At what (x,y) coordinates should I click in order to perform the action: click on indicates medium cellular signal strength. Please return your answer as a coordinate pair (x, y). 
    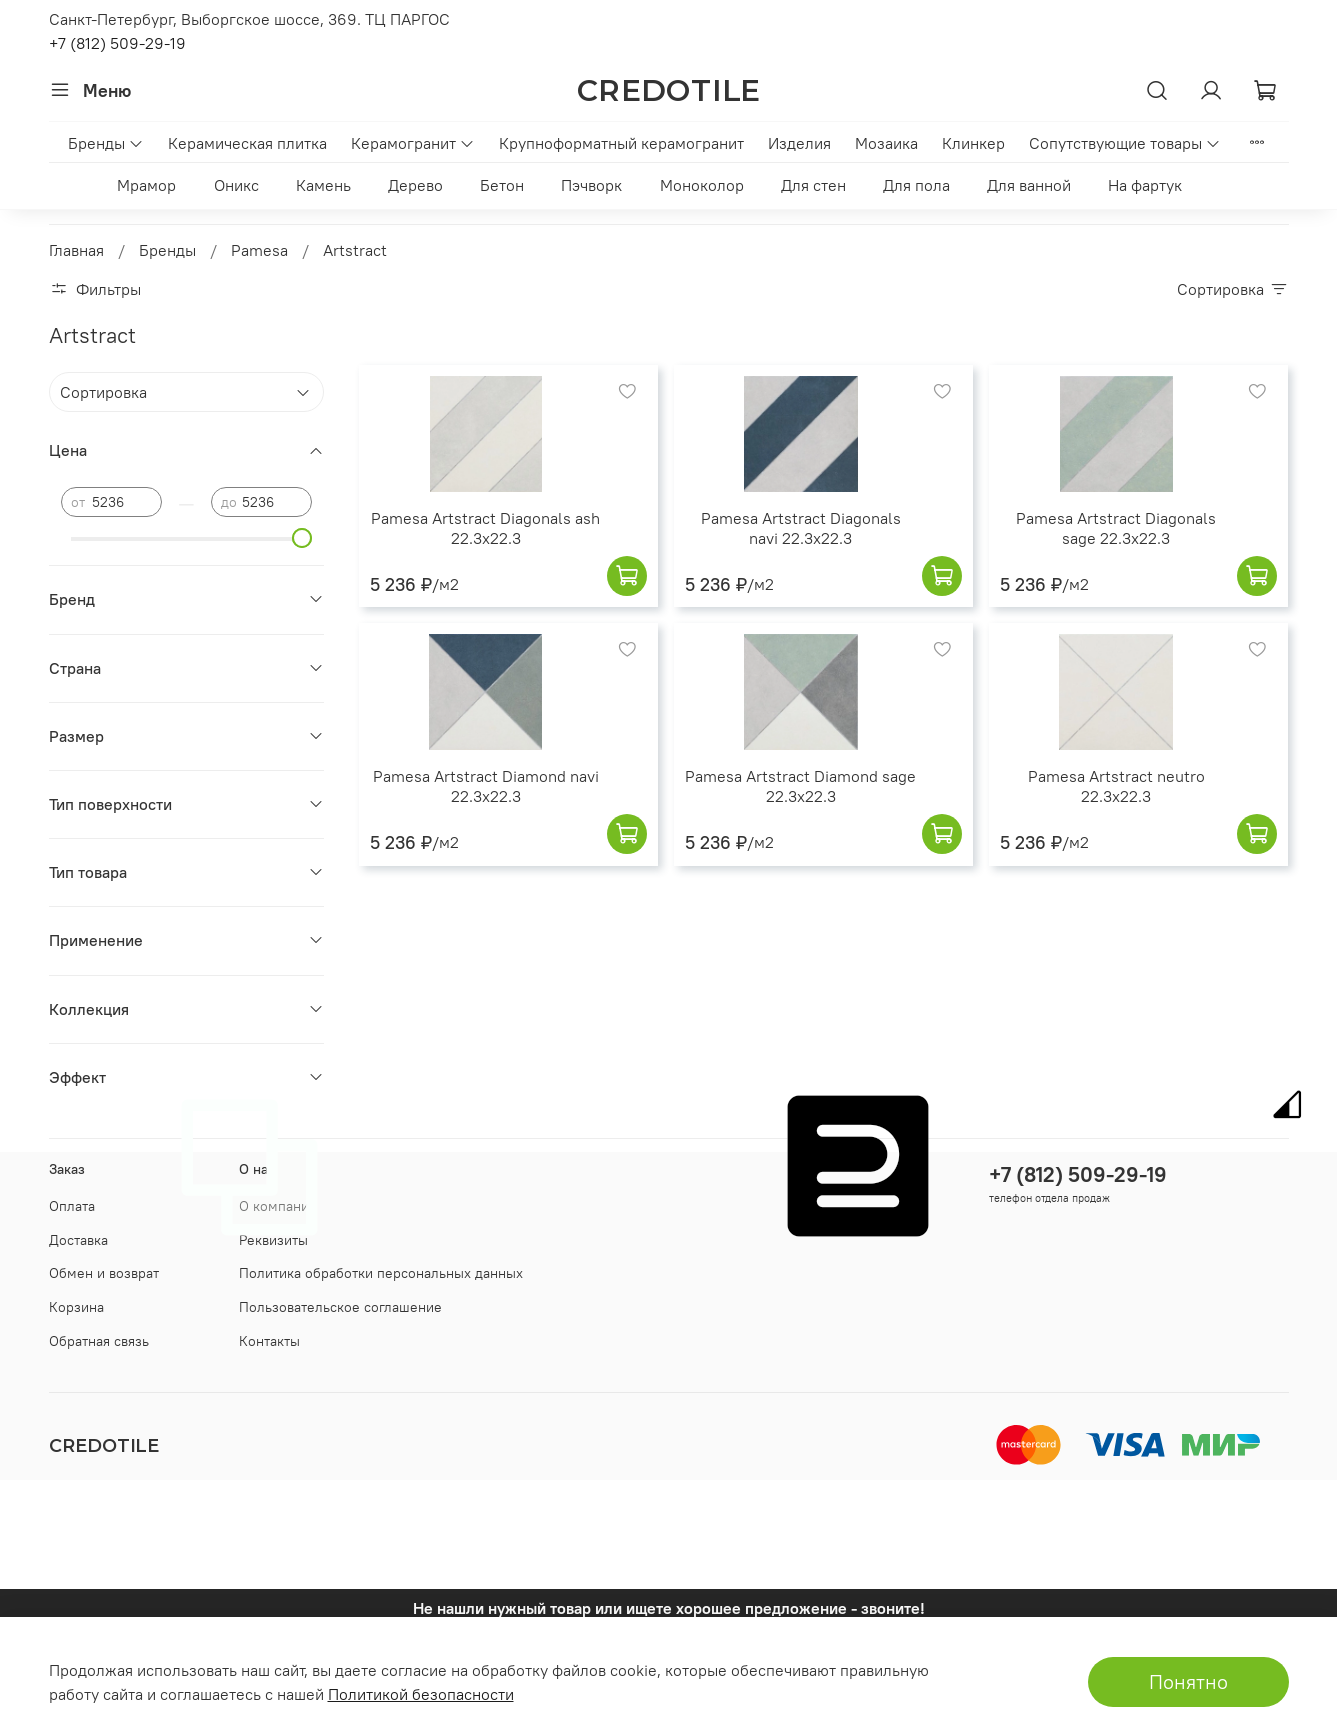
    Looking at the image, I should click on (1289, 1105).